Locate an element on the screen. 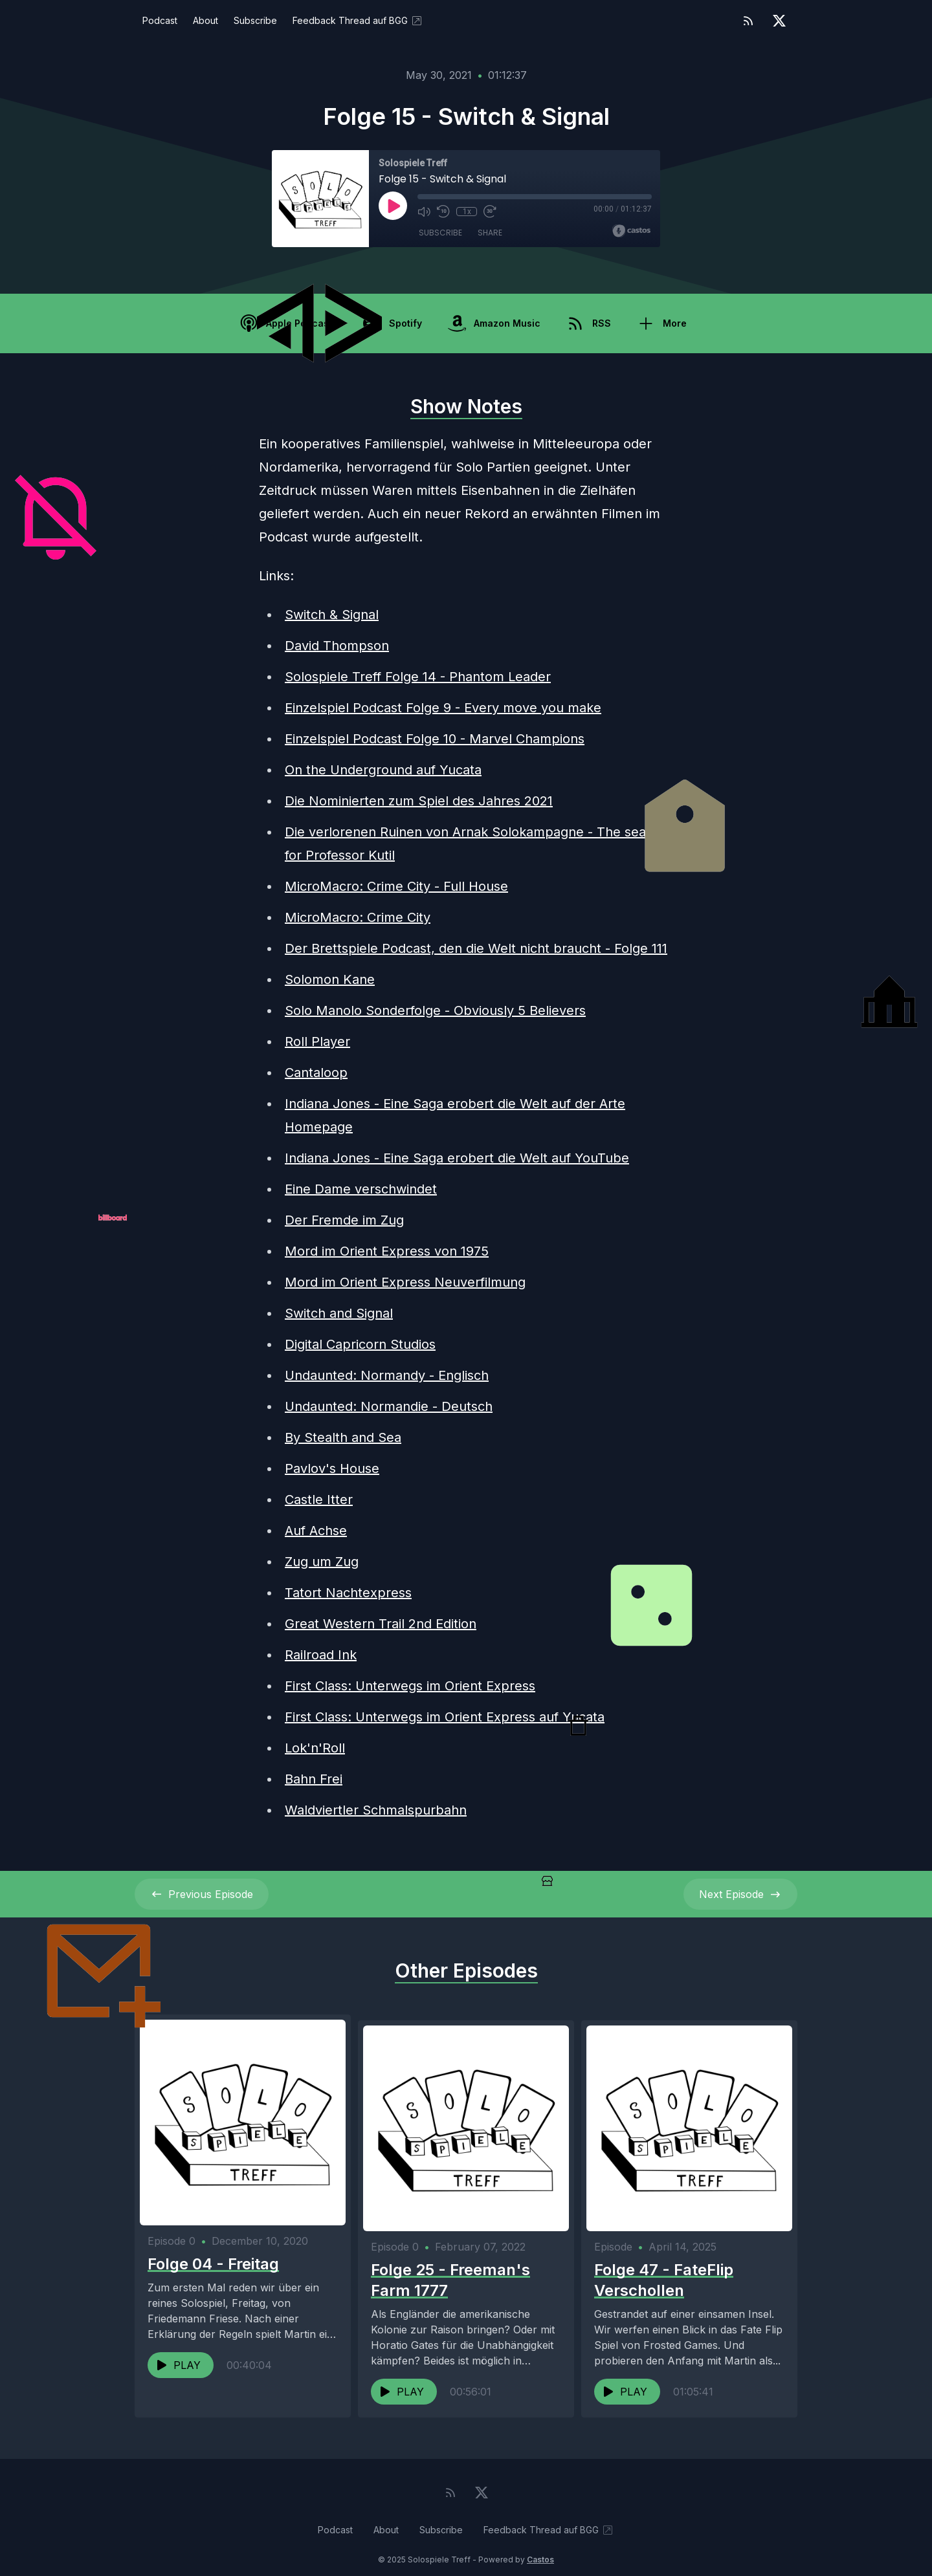 Image resolution: width=932 pixels, height=2576 pixels. access education or school-related features is located at coordinates (889, 1005).